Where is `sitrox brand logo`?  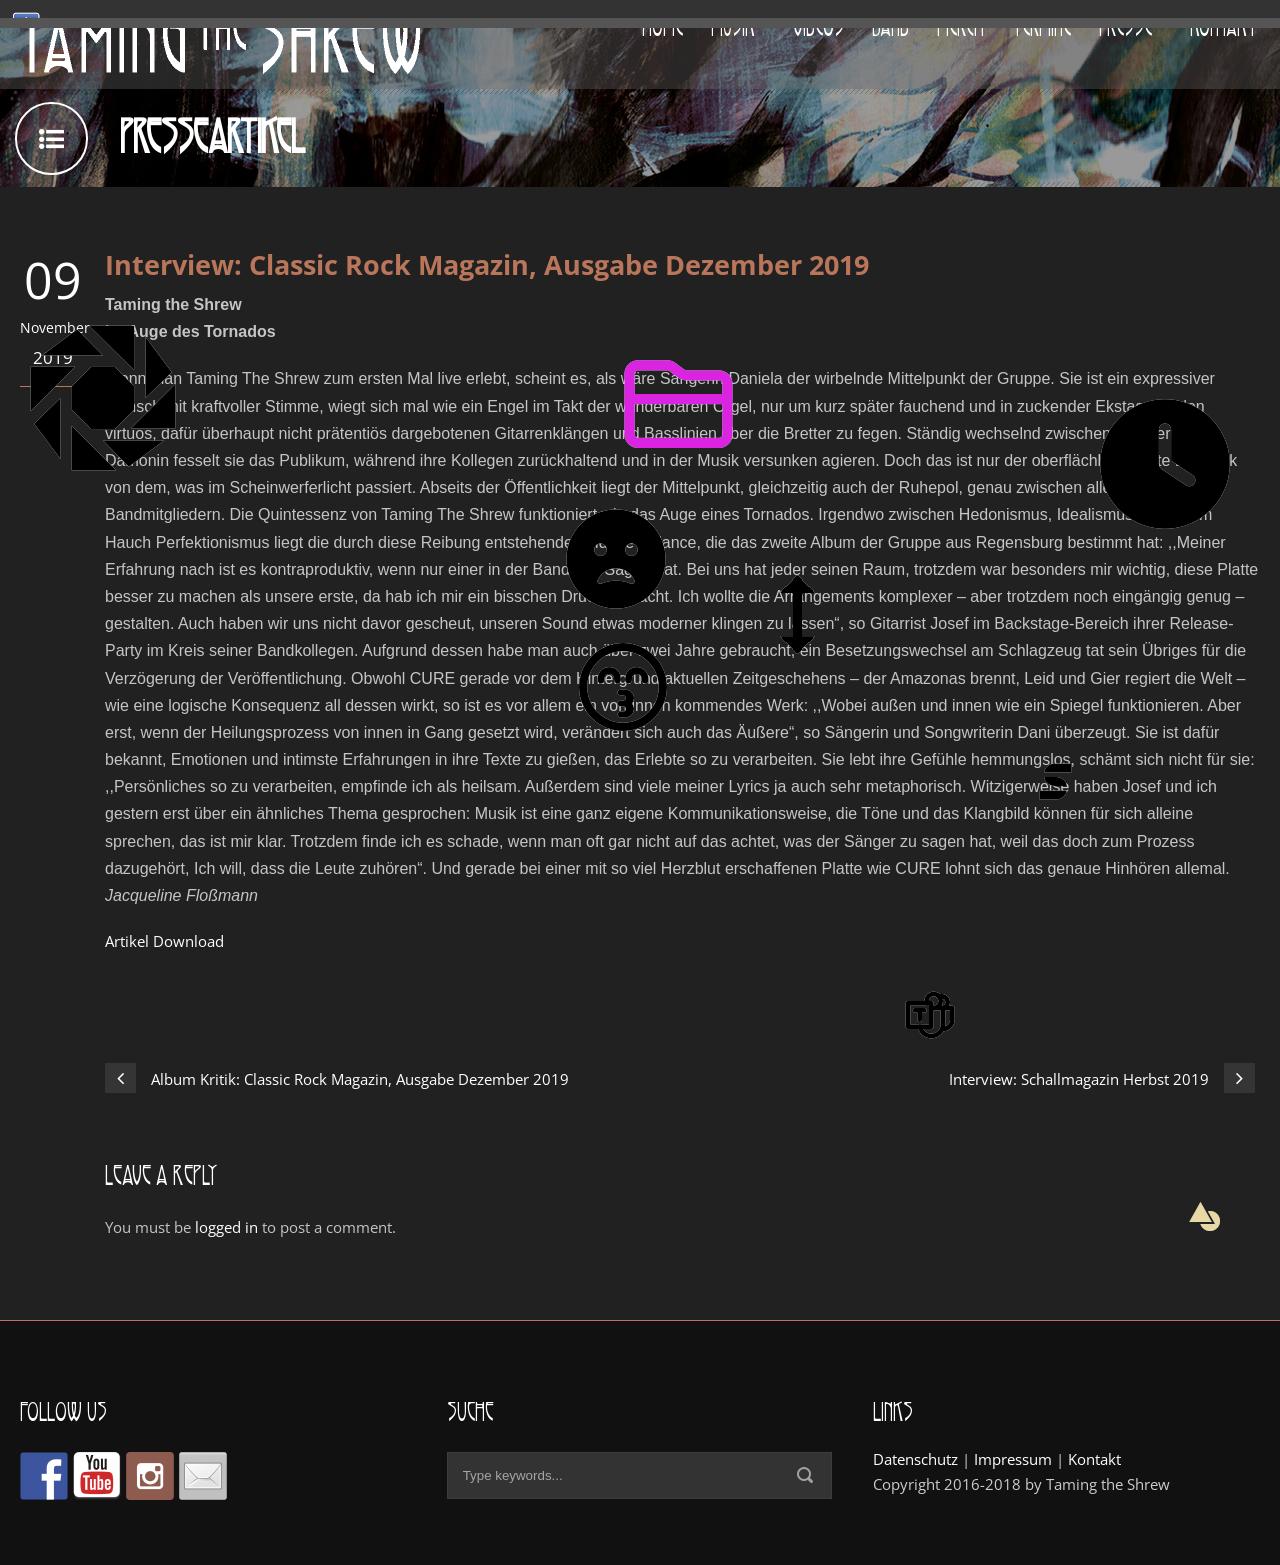
sitrox brand logo is located at coordinates (1055, 781).